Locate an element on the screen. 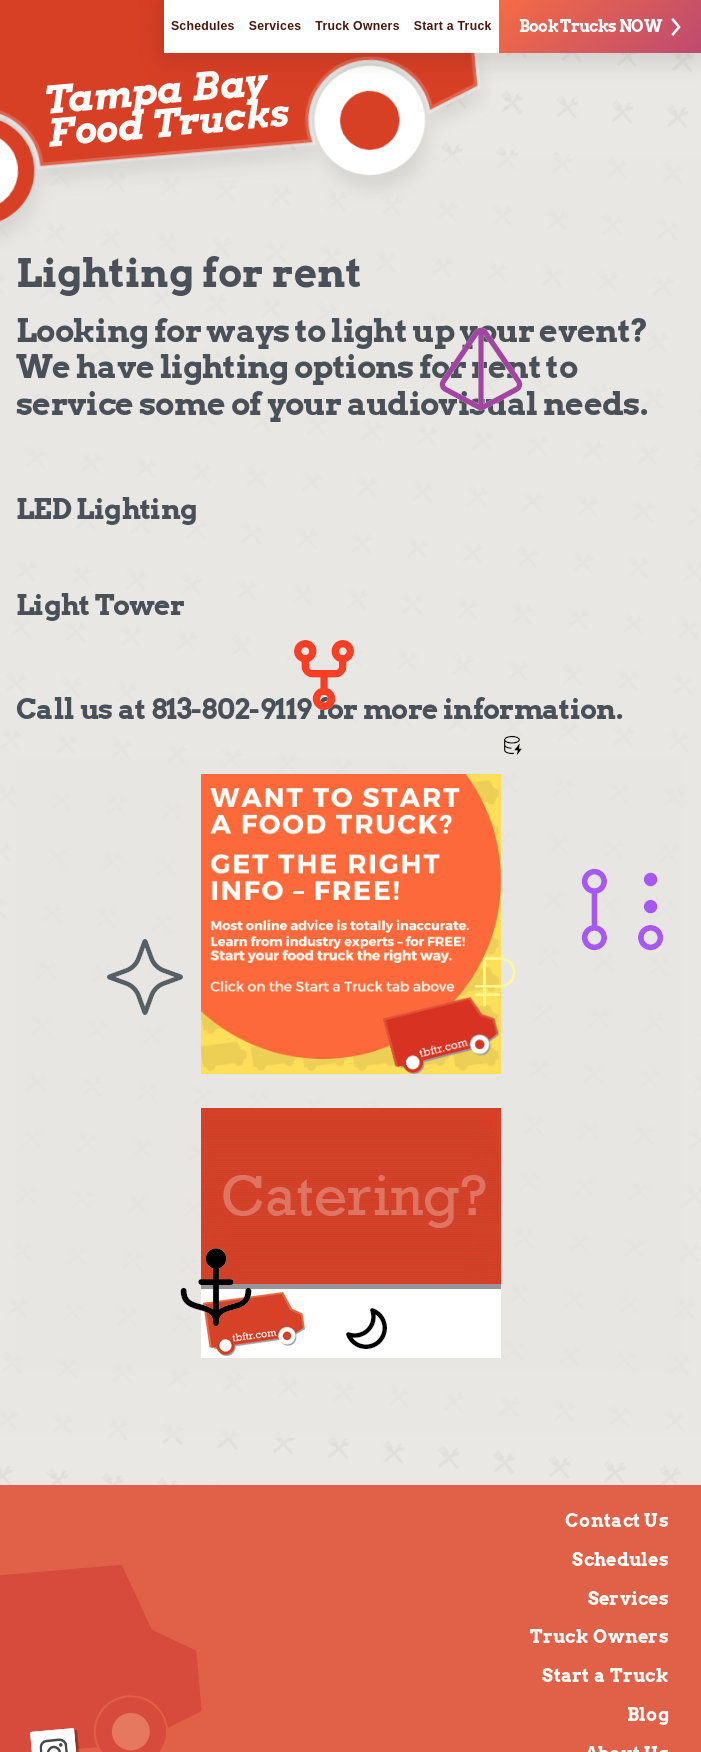  navigate to marina or port locations is located at coordinates (216, 1285).